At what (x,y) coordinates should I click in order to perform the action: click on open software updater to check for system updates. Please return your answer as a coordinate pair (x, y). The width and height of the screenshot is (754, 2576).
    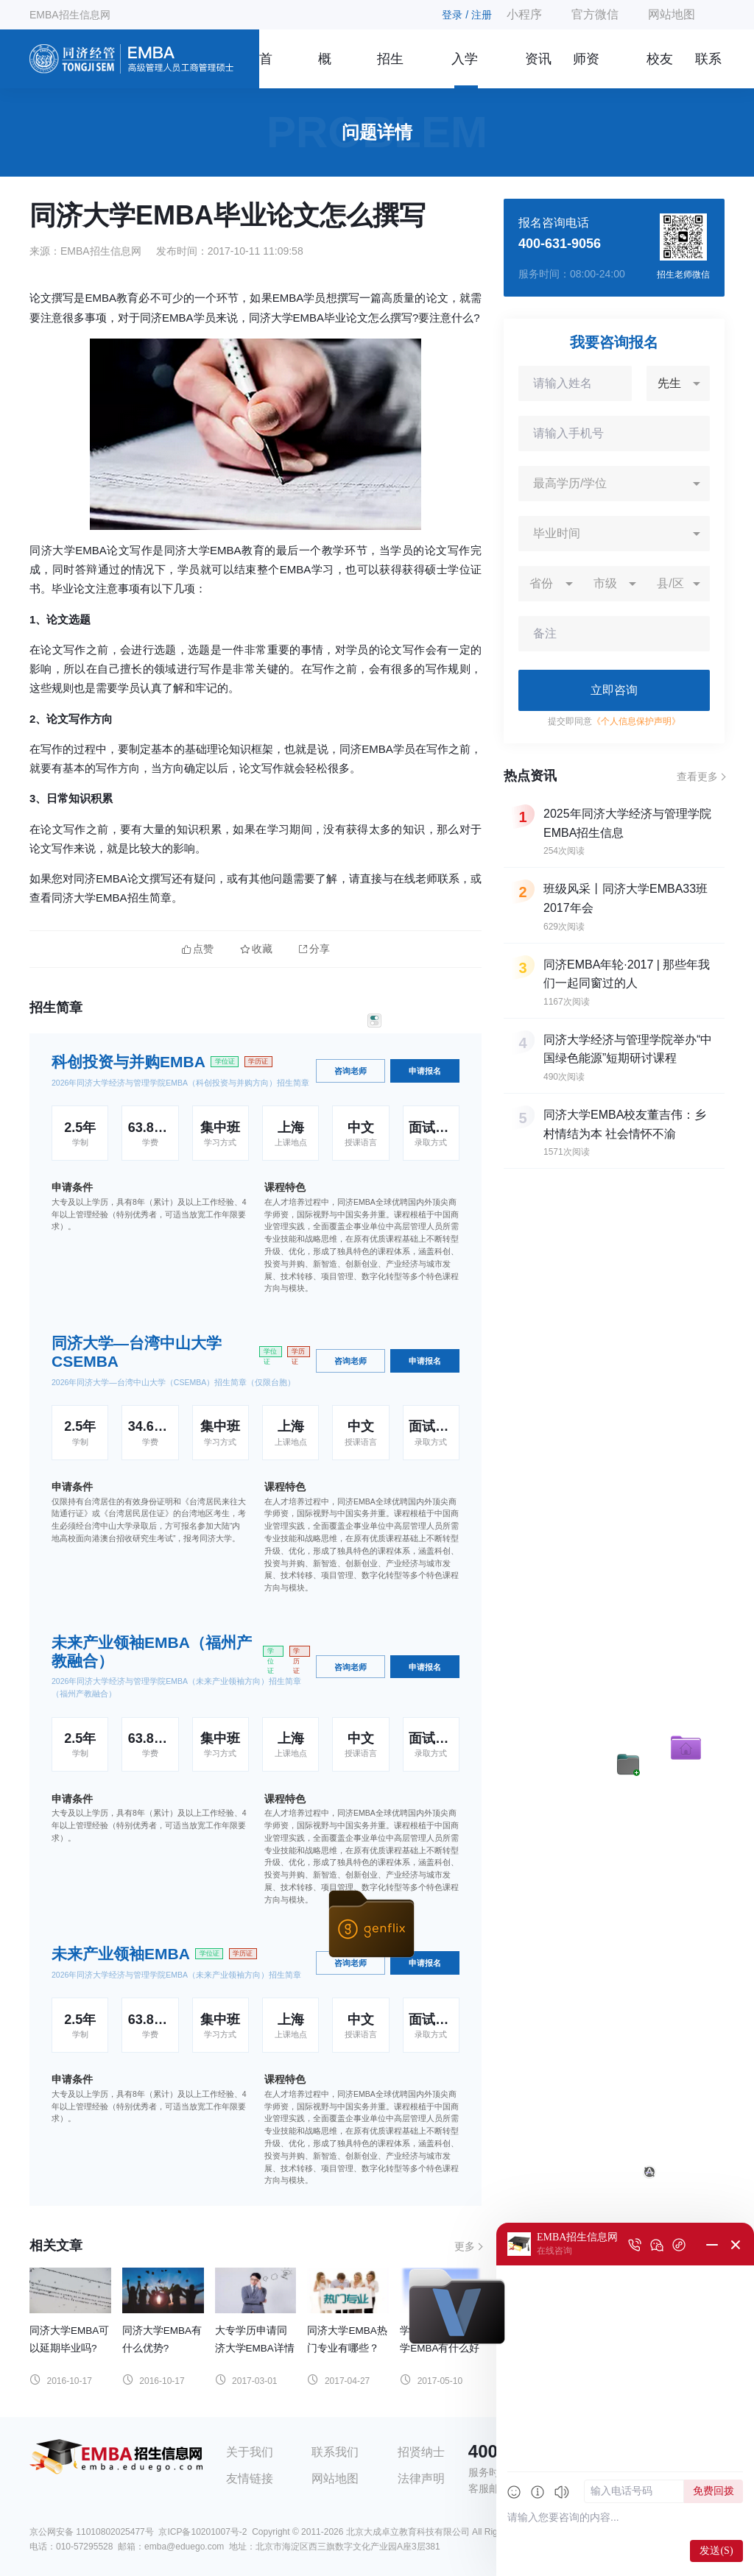
    Looking at the image, I should click on (649, 2172).